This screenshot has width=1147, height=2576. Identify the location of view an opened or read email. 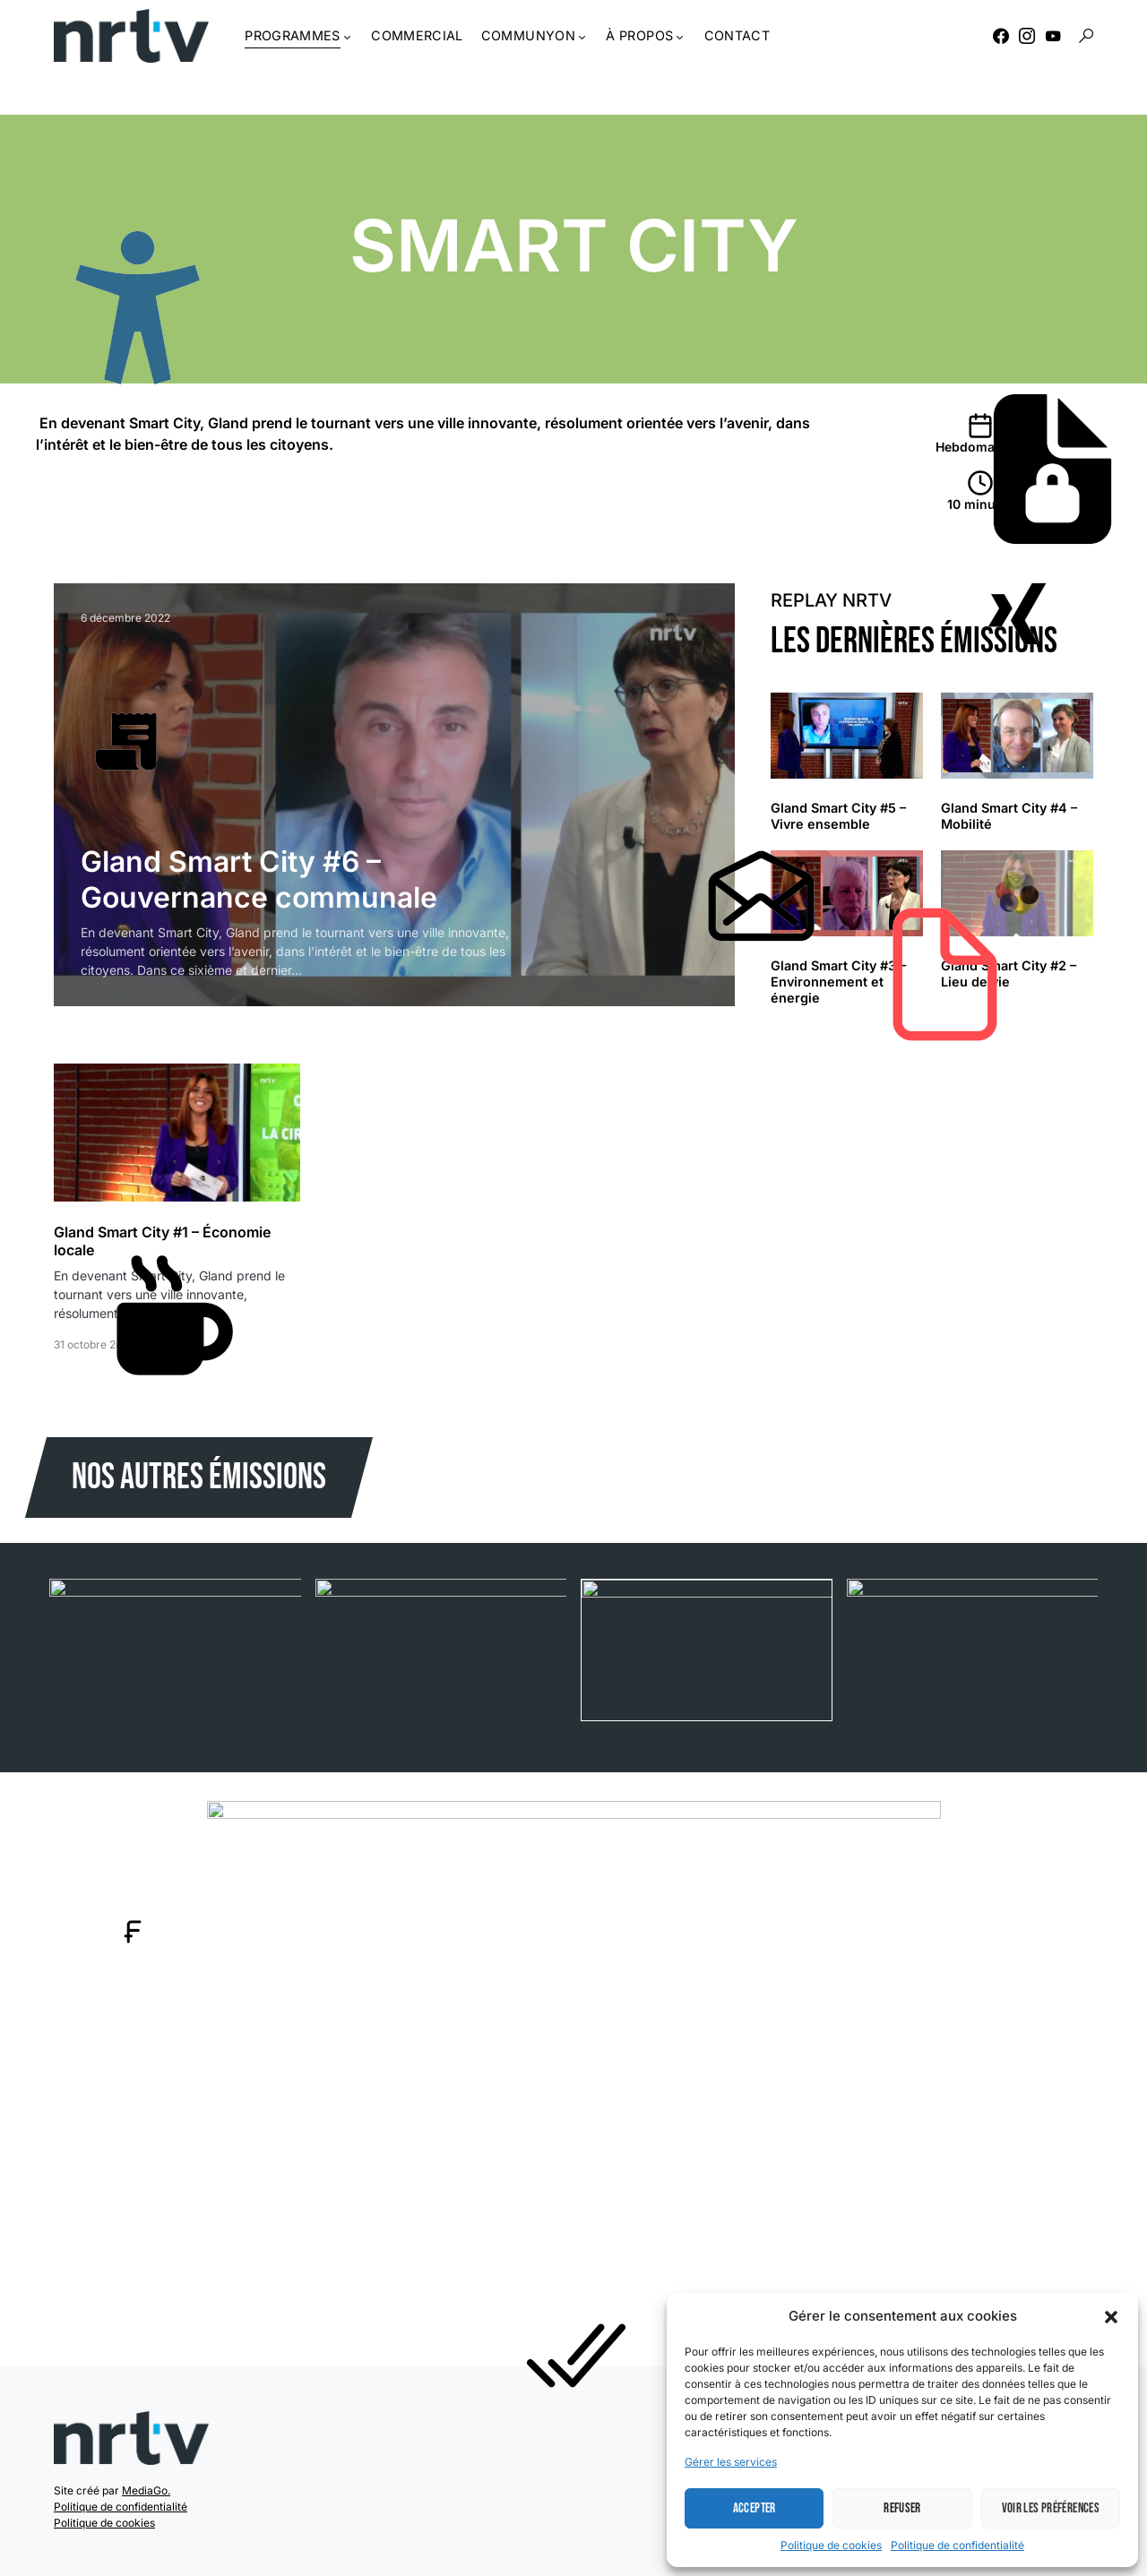
(761, 895).